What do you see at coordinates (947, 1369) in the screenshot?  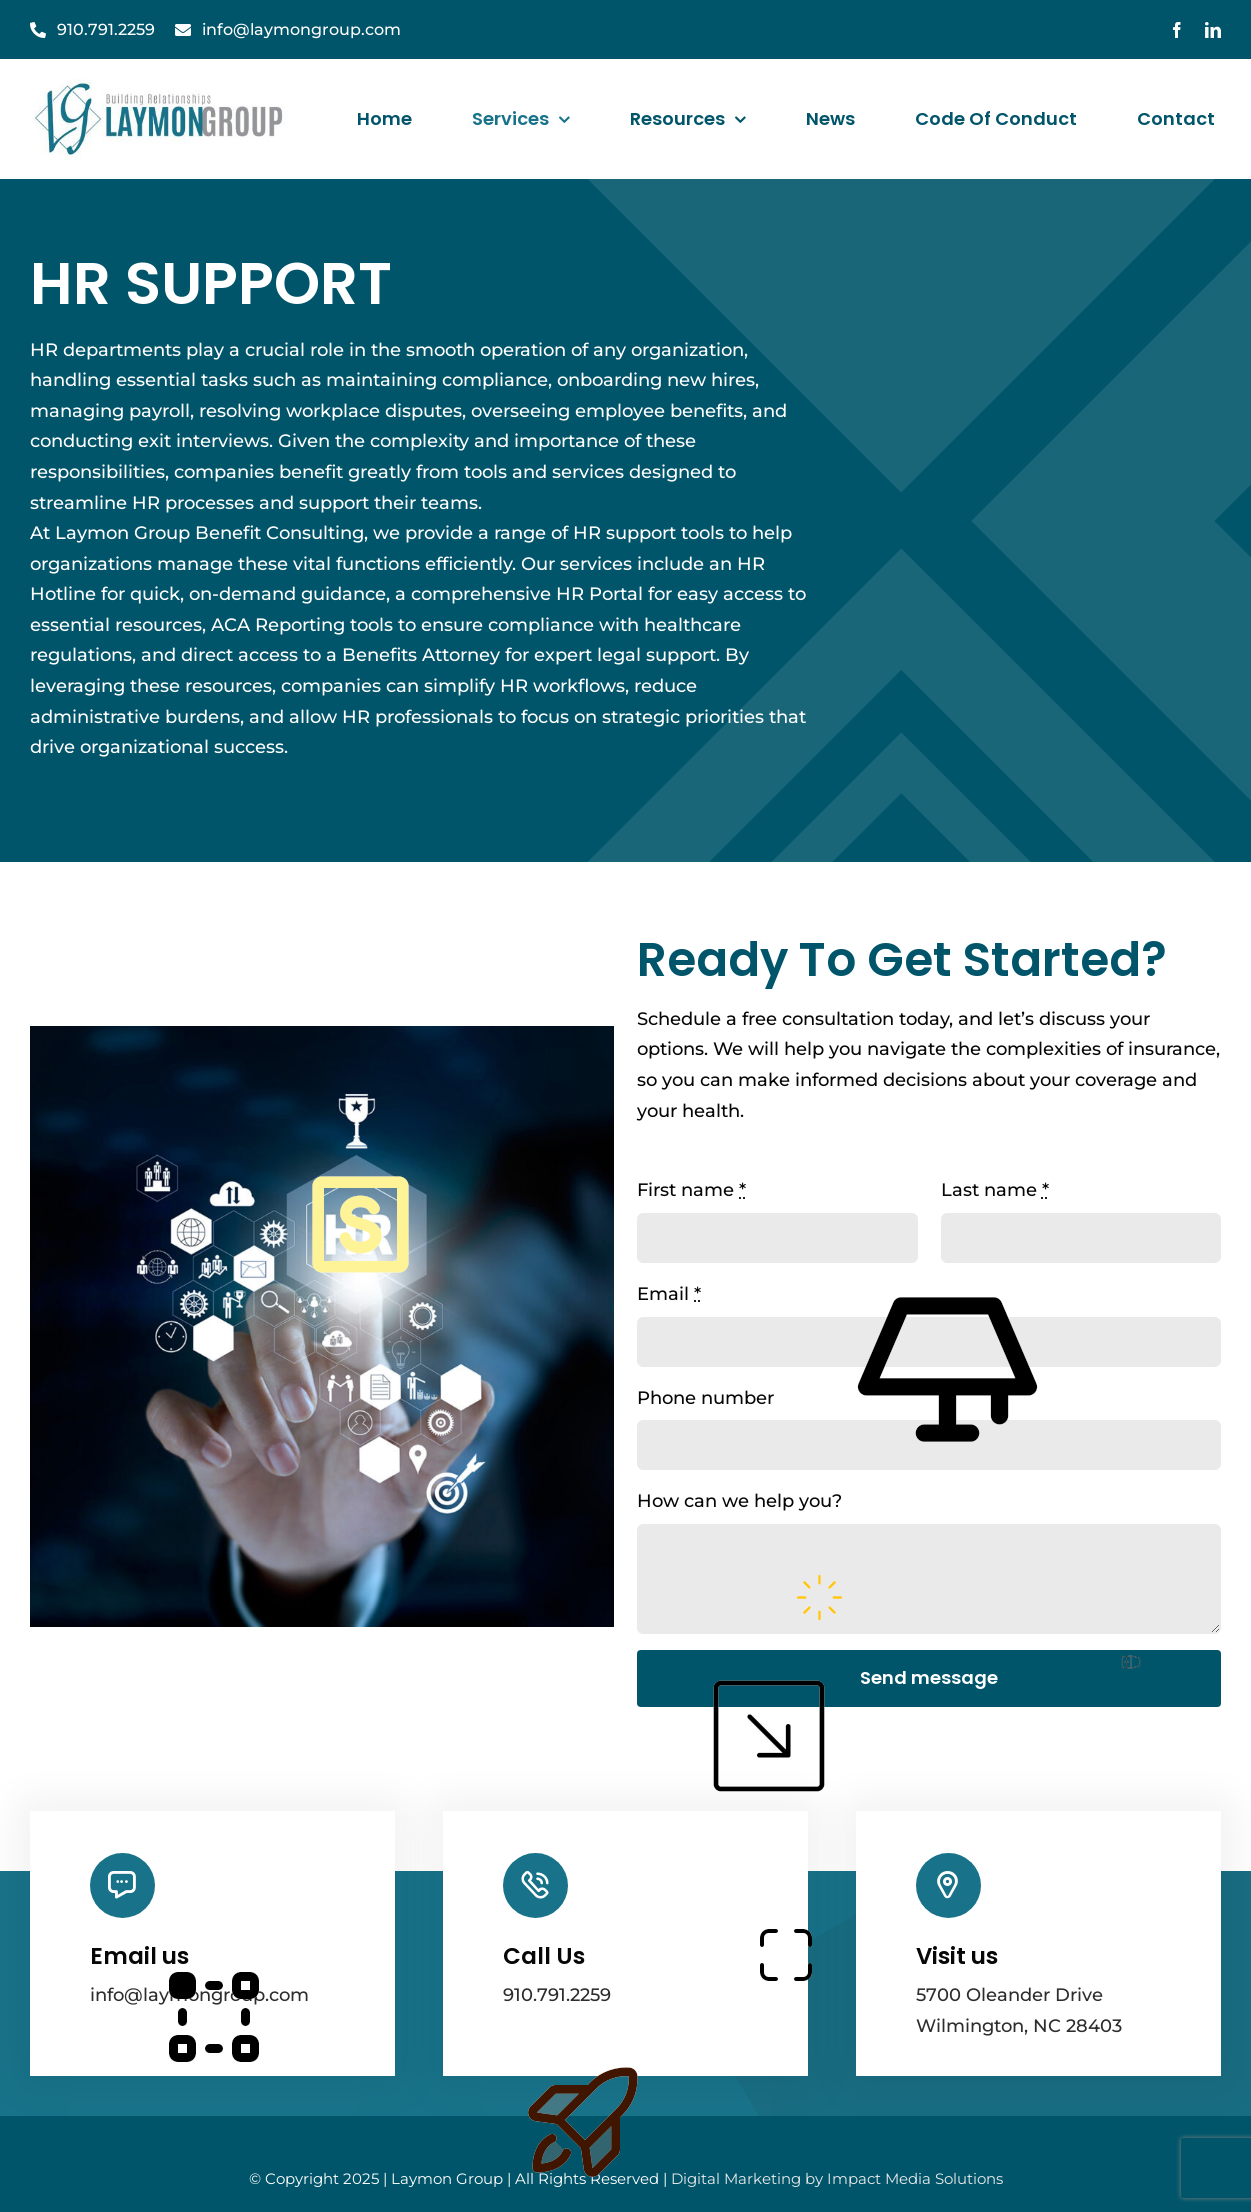 I see `toggle desk lamp or lighting on/off` at bounding box center [947, 1369].